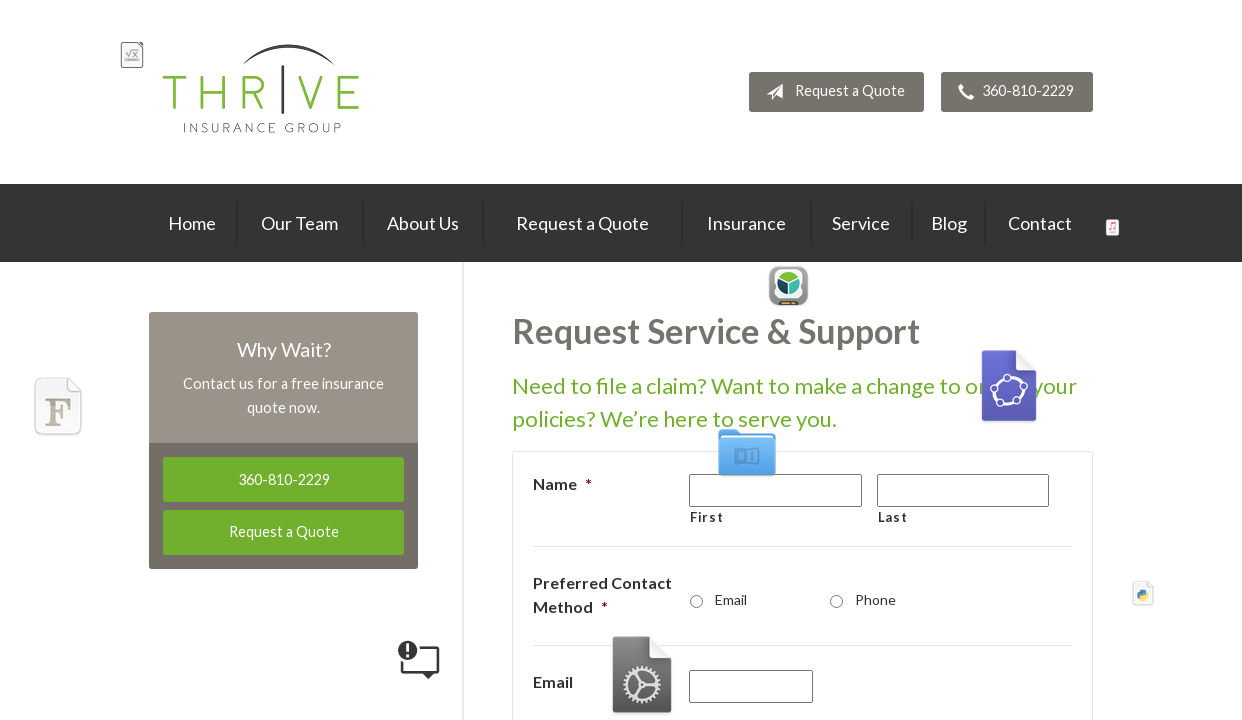  I want to click on open disk partitioning utility, so click(788, 286).